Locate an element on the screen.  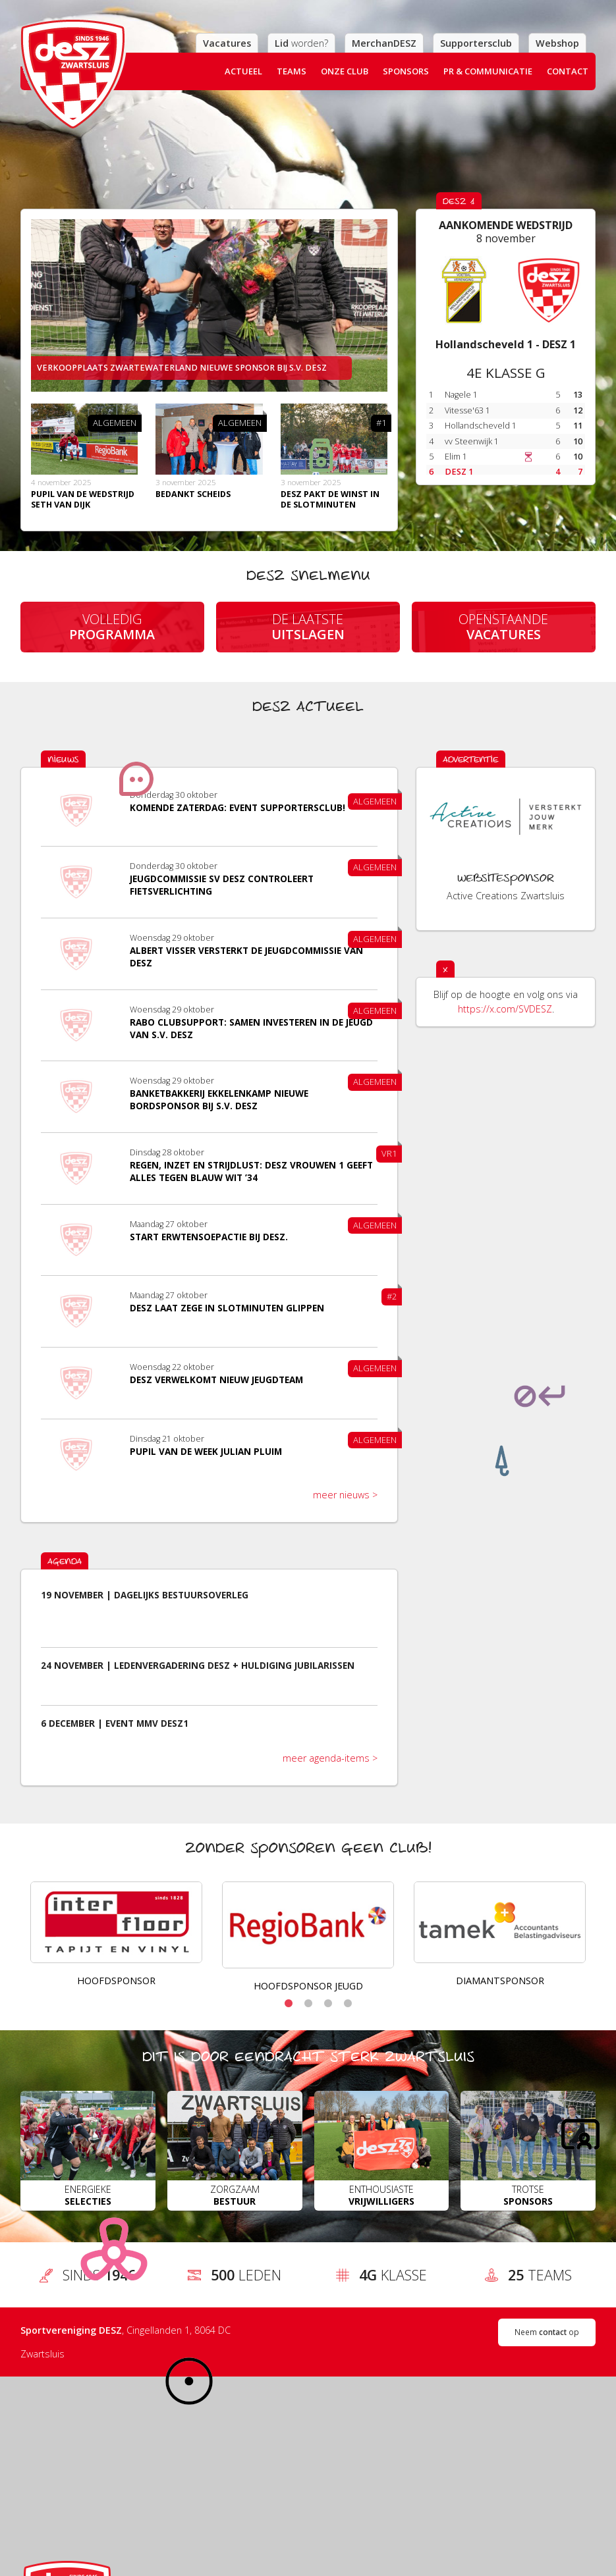
view open issues in a repository is located at coordinates (189, 2381).